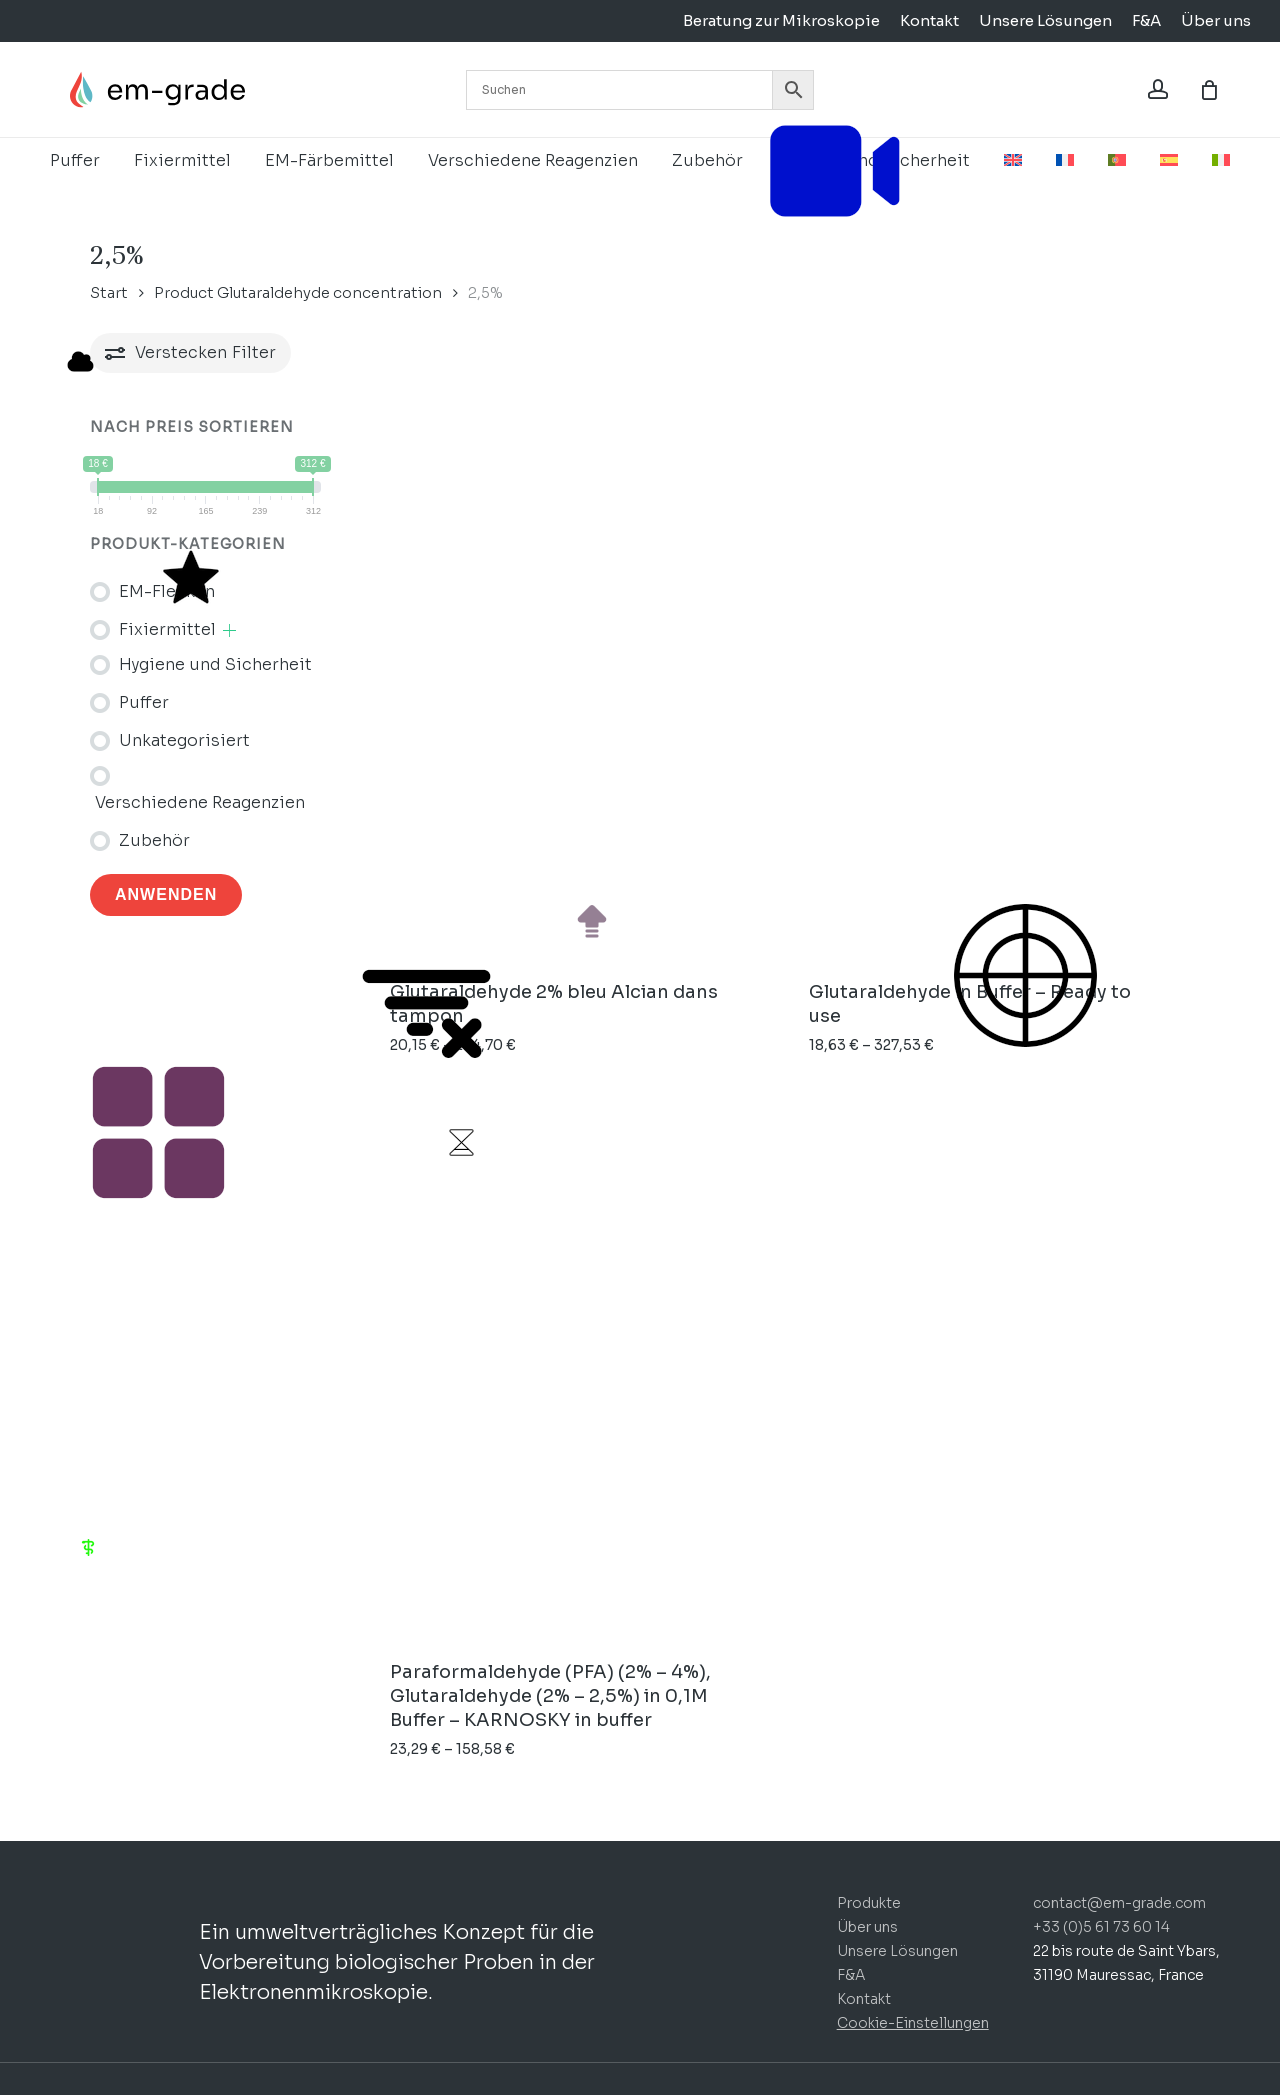 This screenshot has width=1280, height=2095. Describe the element at coordinates (461, 1142) in the screenshot. I see `indicates time running low or nearly expired` at that location.